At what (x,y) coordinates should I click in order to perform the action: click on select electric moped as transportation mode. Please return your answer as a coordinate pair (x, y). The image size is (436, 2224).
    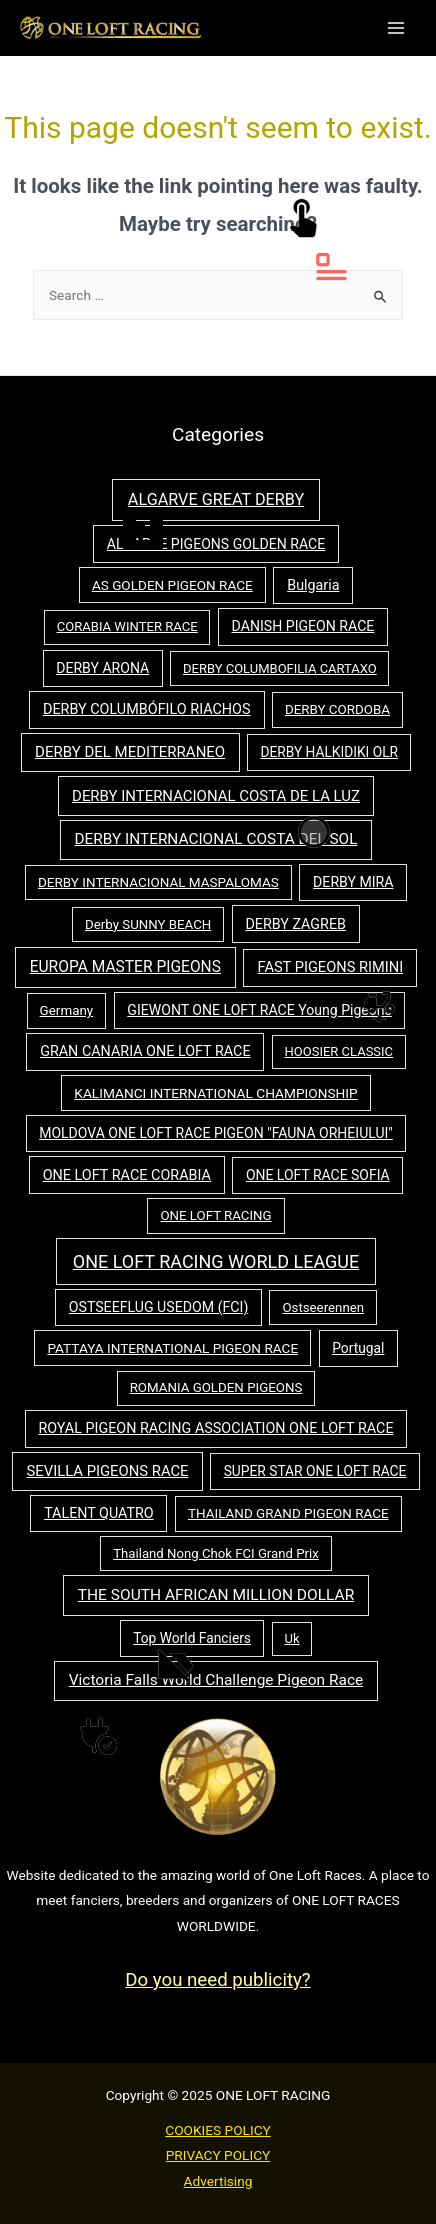
    Looking at the image, I should click on (379, 1005).